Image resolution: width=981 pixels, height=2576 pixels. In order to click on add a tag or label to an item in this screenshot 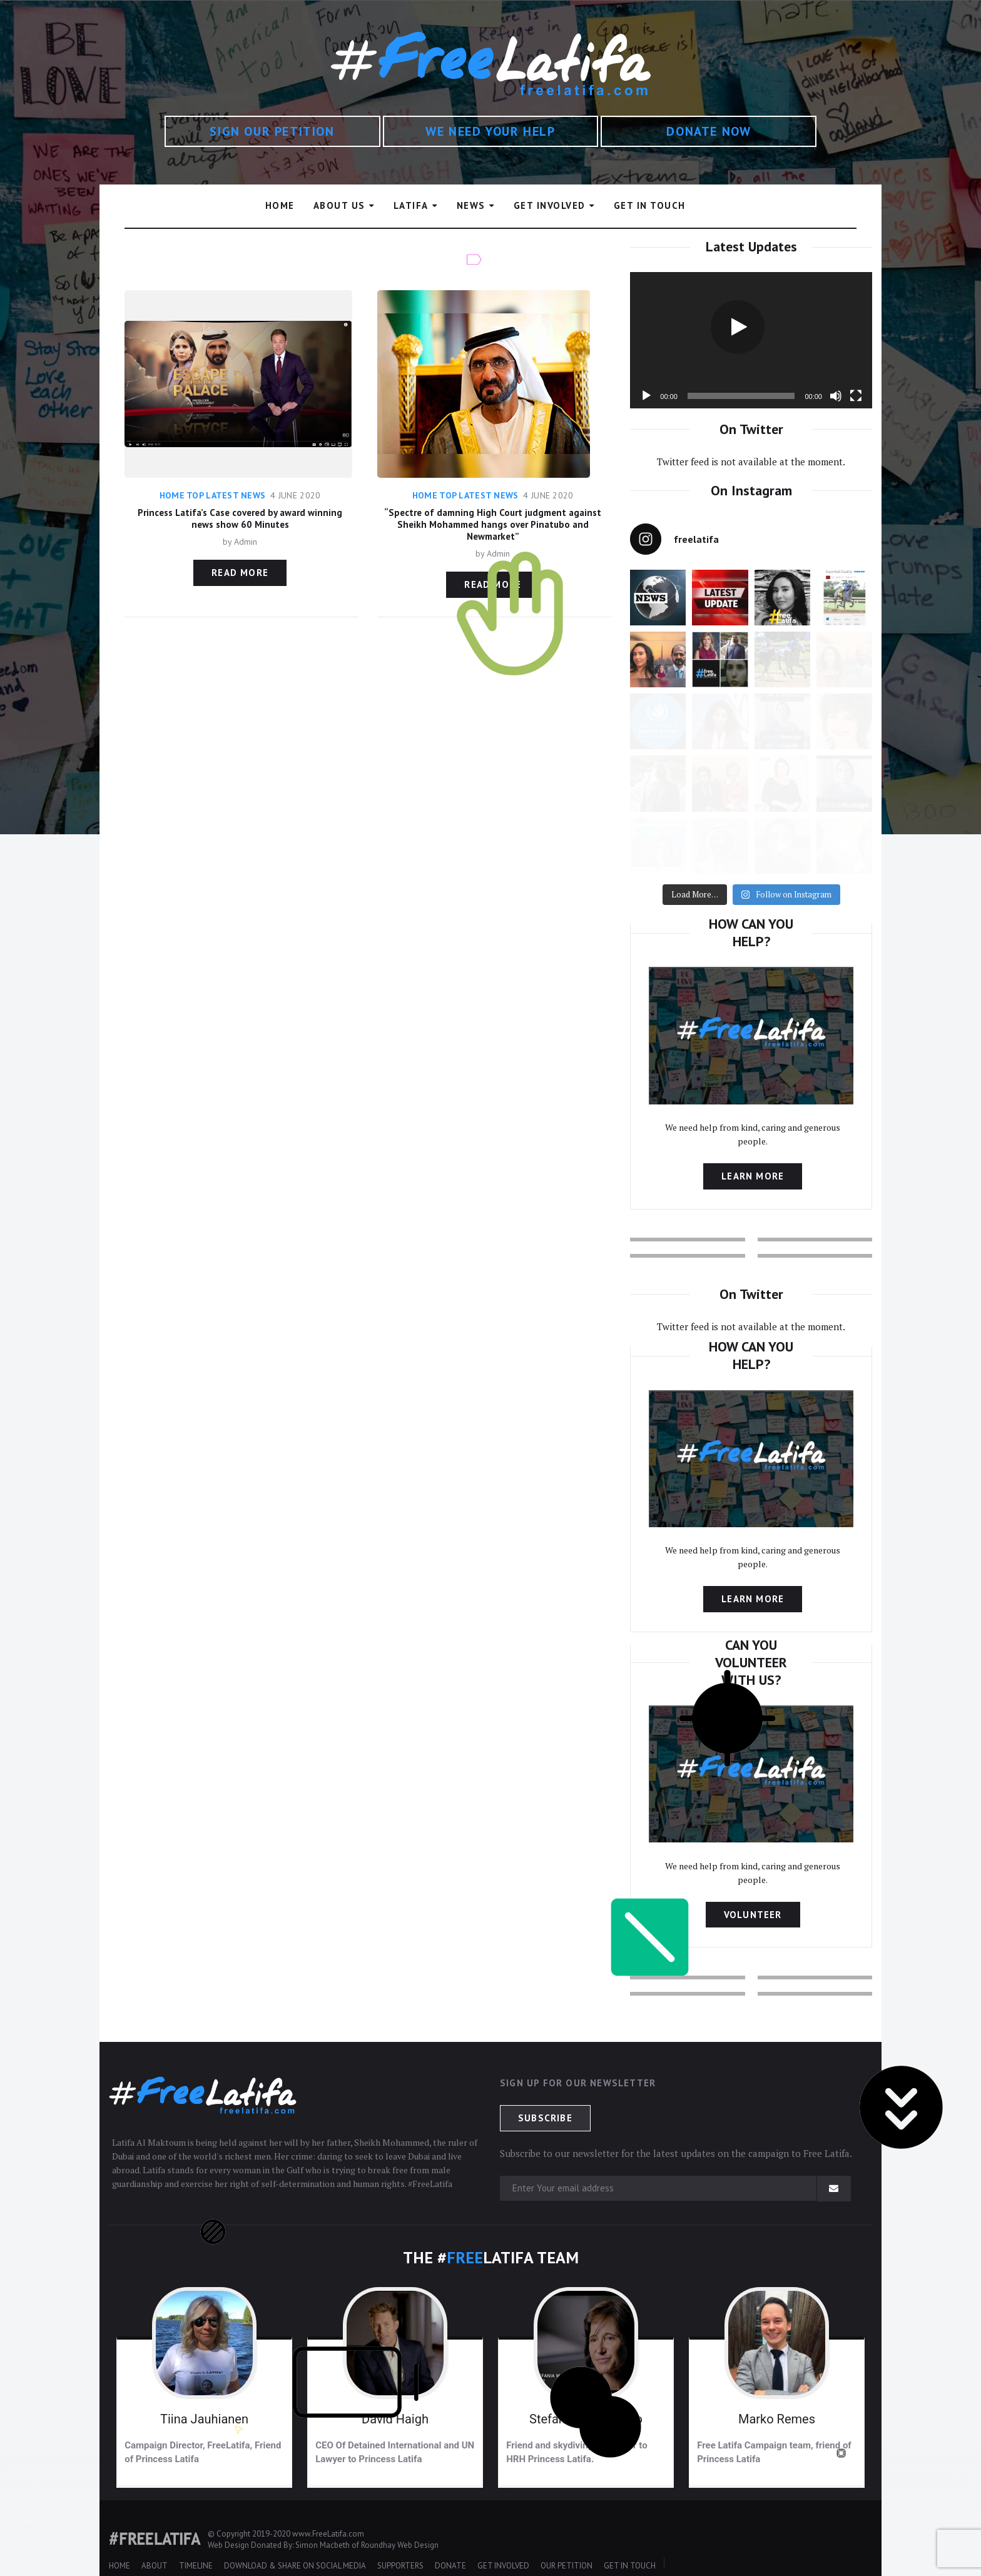, I will do `click(474, 260)`.